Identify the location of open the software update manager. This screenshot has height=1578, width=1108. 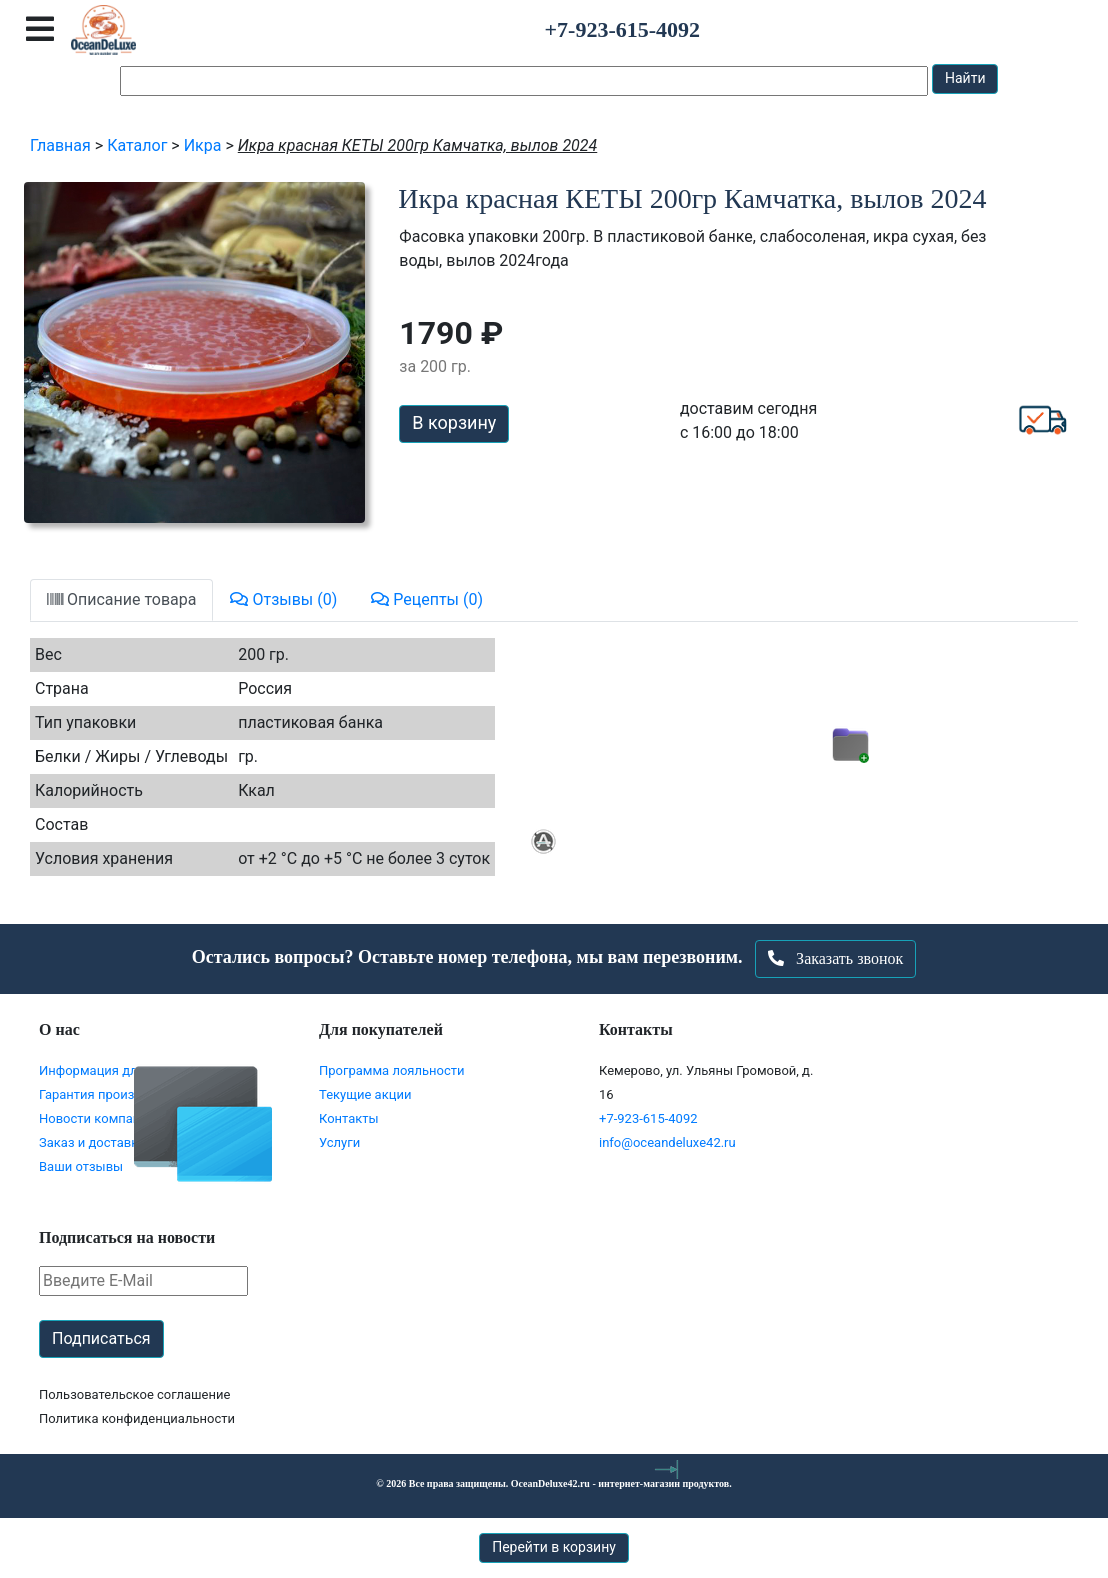
(543, 841).